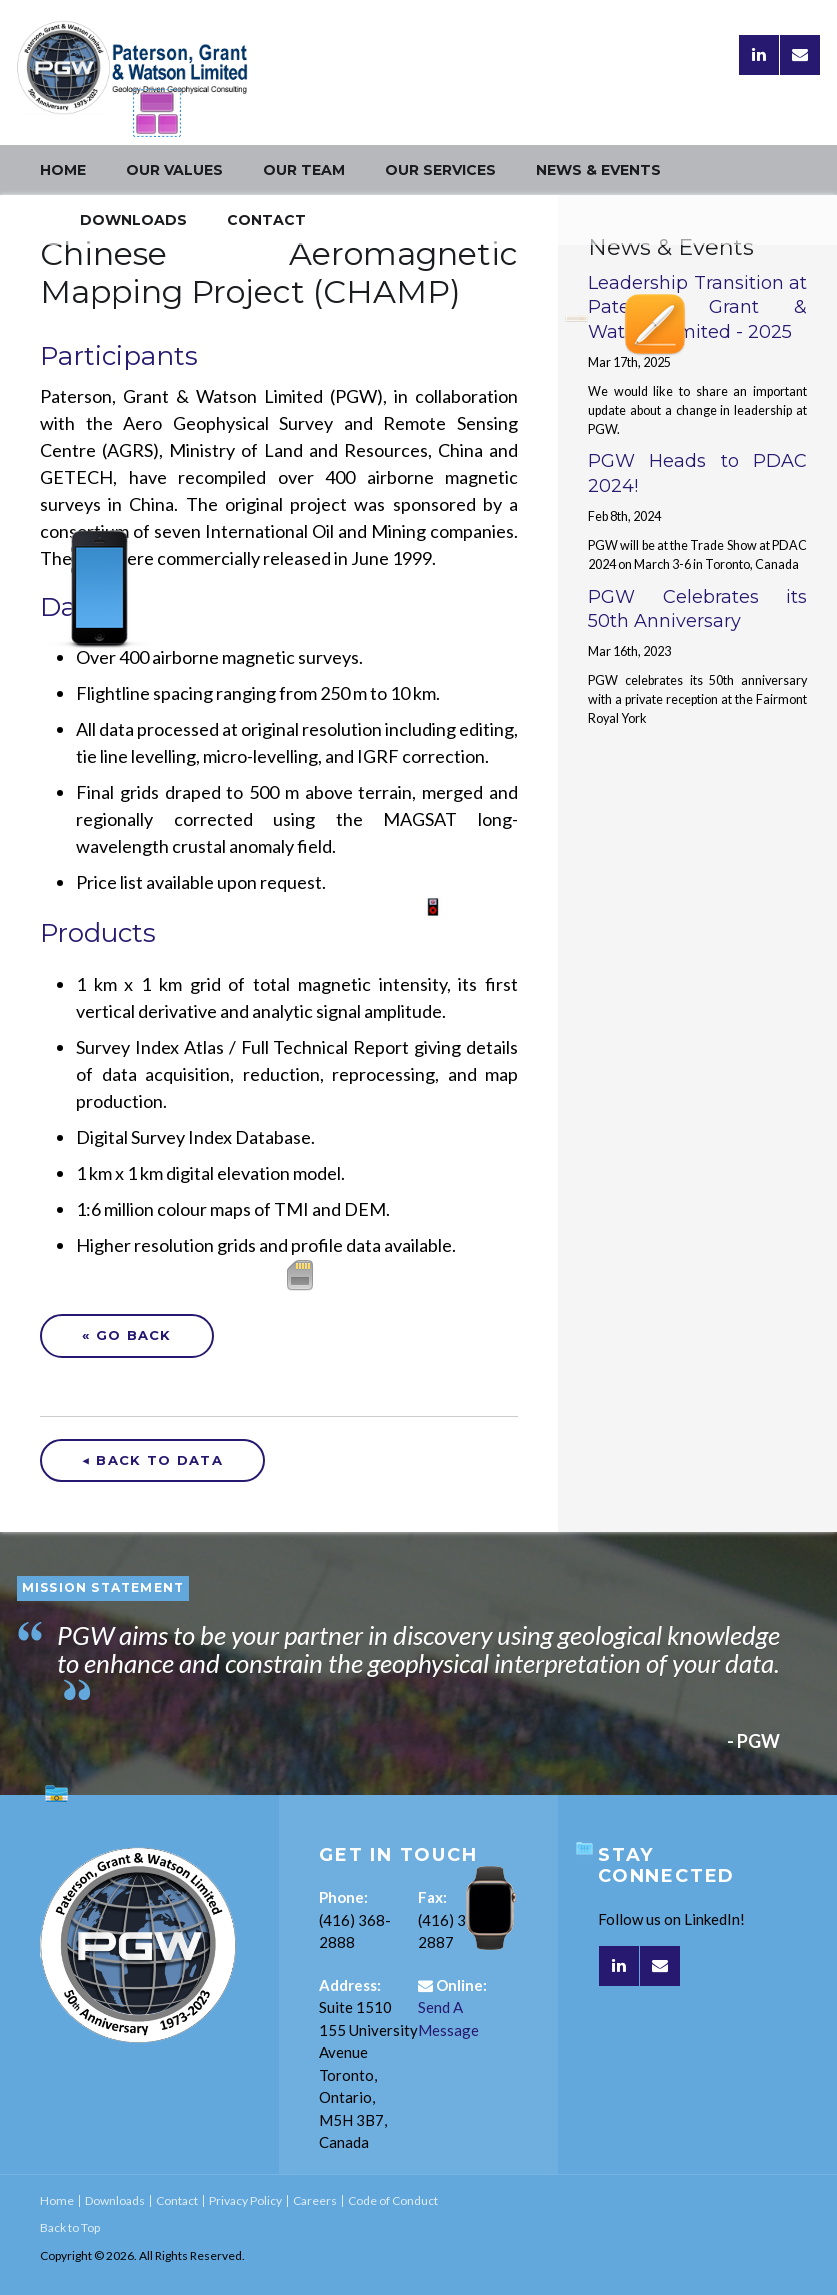 The width and height of the screenshot is (837, 2295). I want to click on select all items in the current view, so click(157, 113).